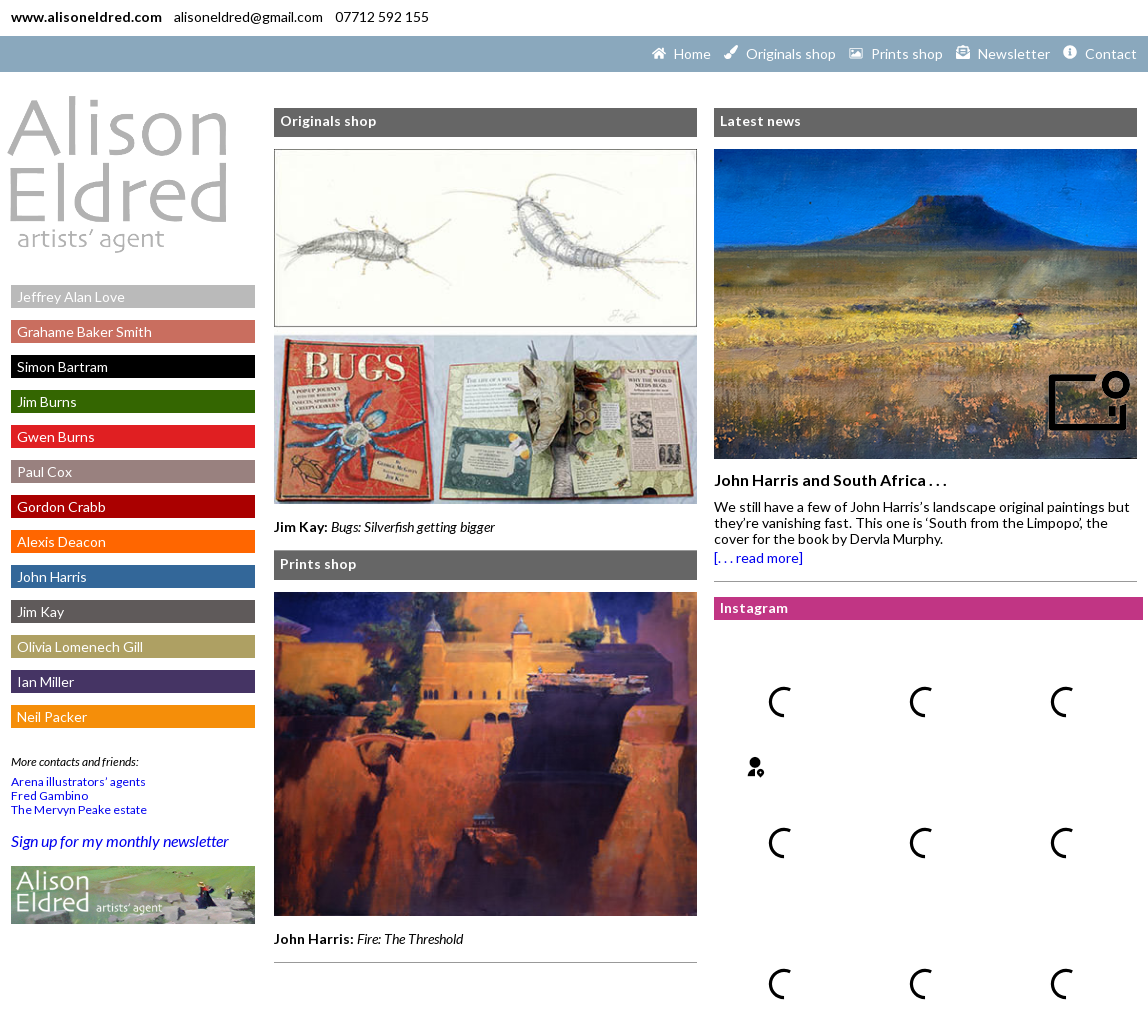 This screenshot has height=1012, width=1148. Describe the element at coordinates (755, 767) in the screenshot. I see `view user's current location` at that location.